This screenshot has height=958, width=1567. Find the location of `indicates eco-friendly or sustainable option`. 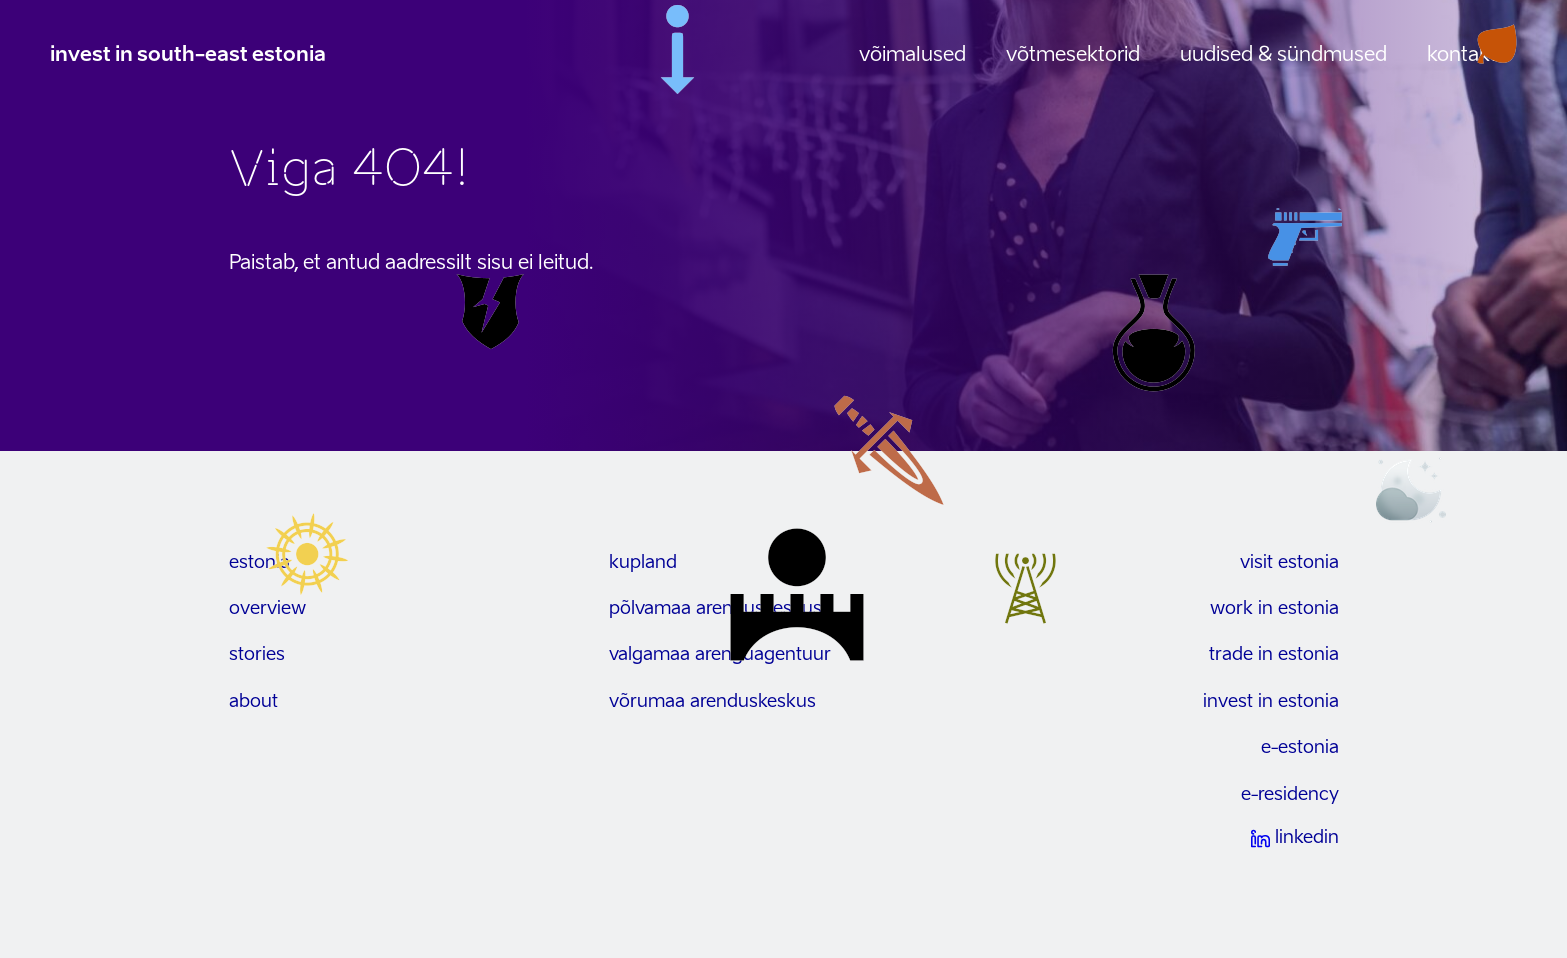

indicates eco-friendly or sustainable option is located at coordinates (1497, 44).